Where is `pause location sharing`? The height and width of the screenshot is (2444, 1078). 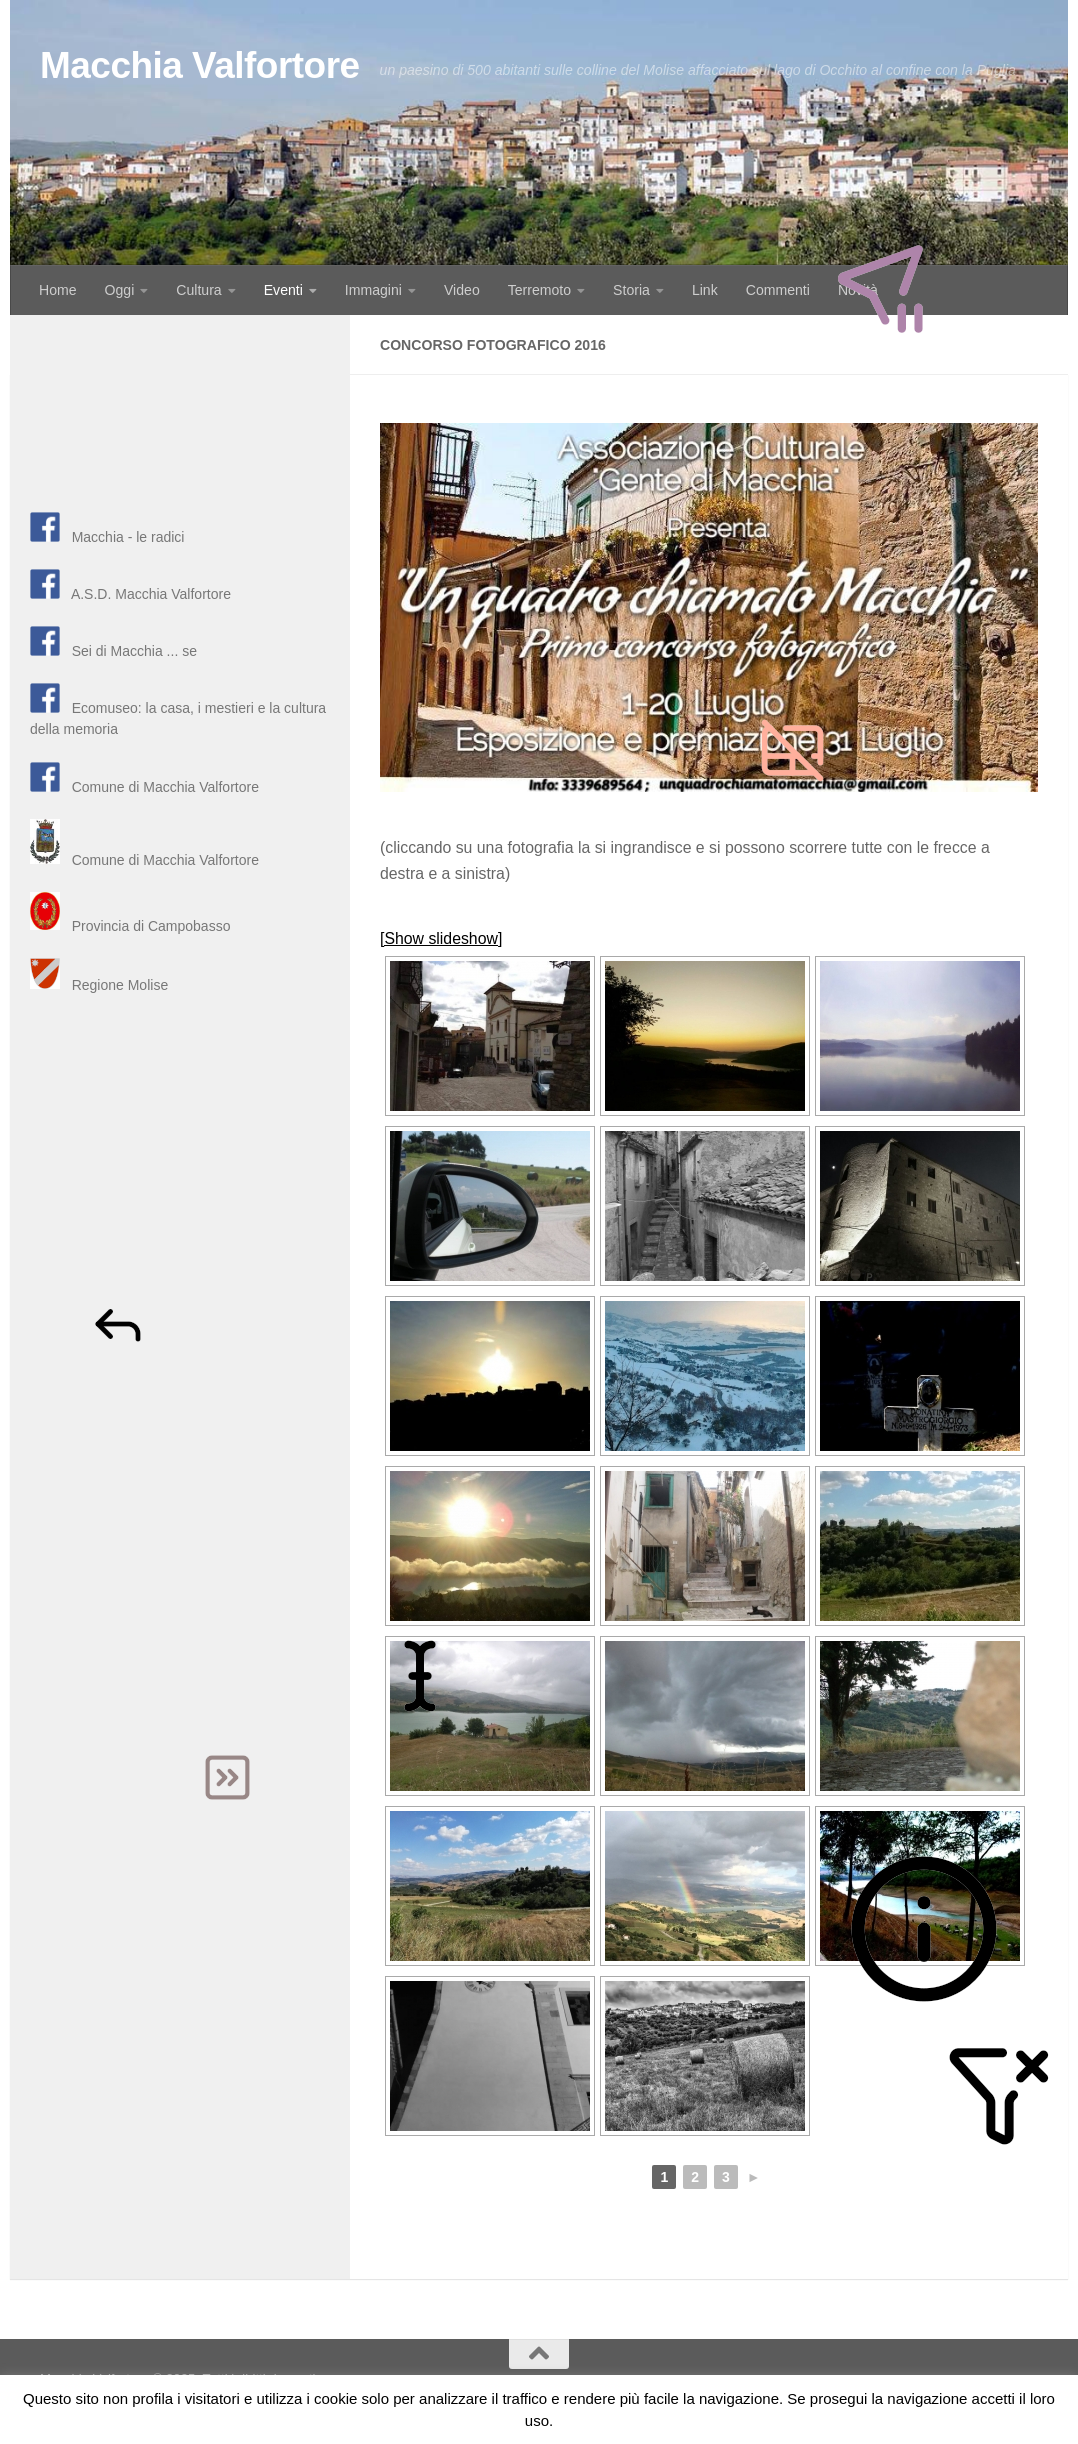
pause location sharing is located at coordinates (881, 287).